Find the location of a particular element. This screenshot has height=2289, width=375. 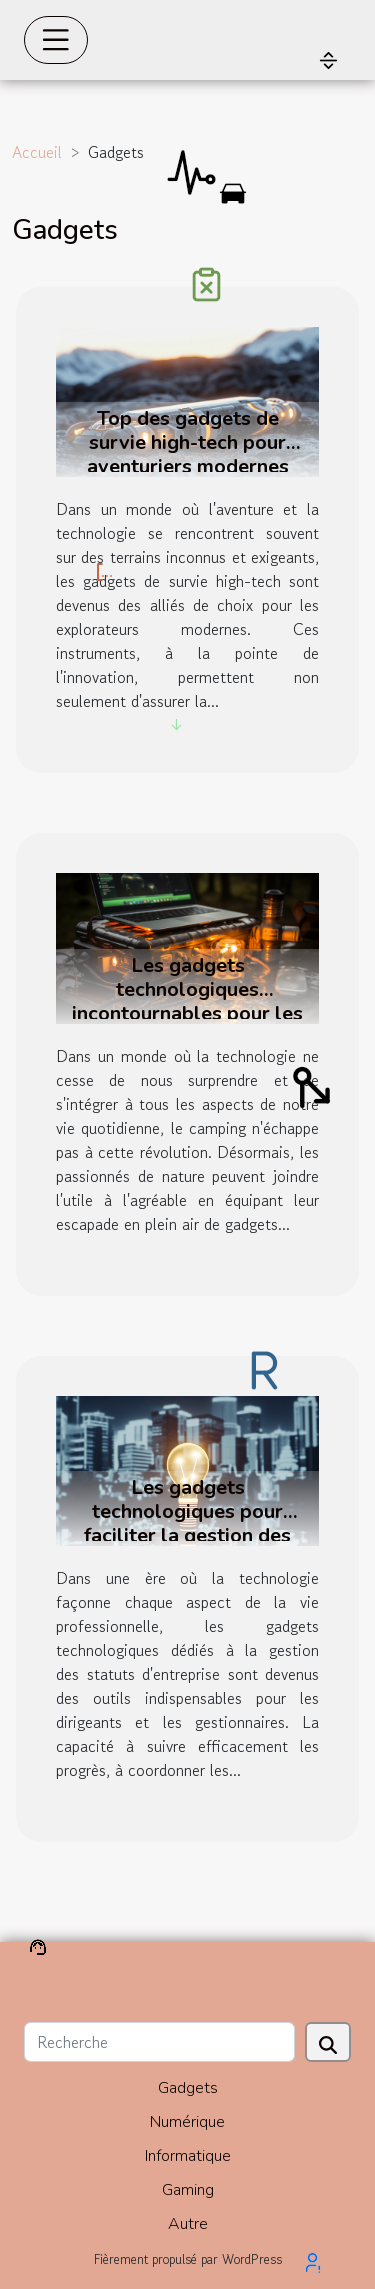

view health or heart rate data is located at coordinates (191, 172).